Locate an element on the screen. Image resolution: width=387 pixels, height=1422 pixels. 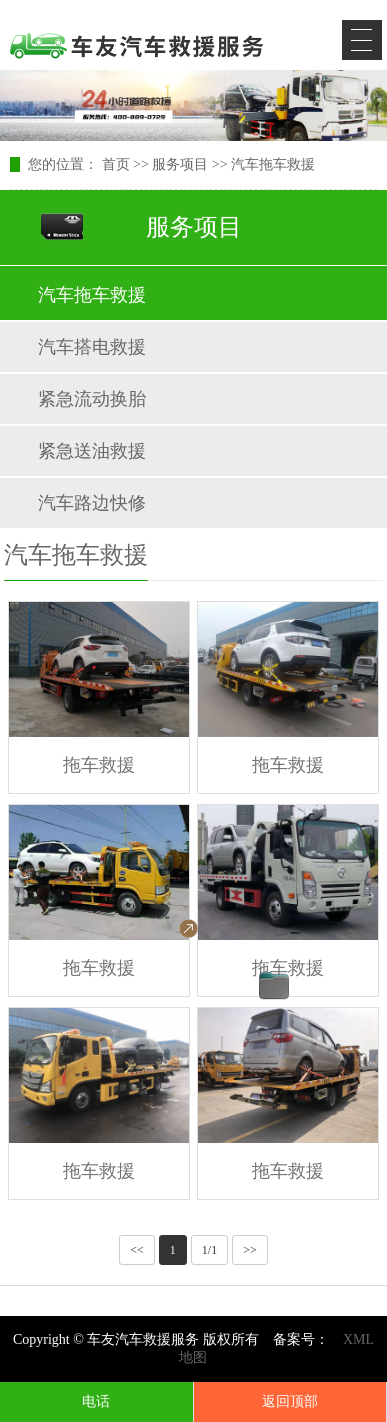
access memory stick storage device is located at coordinates (62, 227).